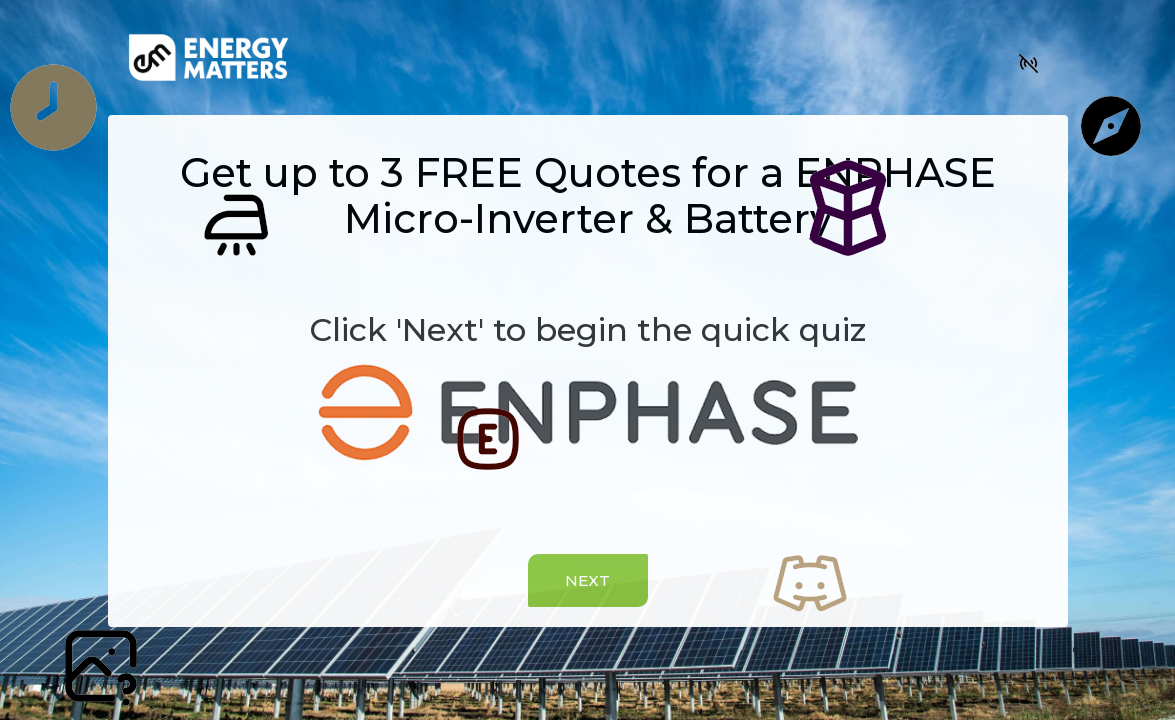  What do you see at coordinates (488, 439) in the screenshot?
I see `indicates an item starting with the letter E` at bounding box center [488, 439].